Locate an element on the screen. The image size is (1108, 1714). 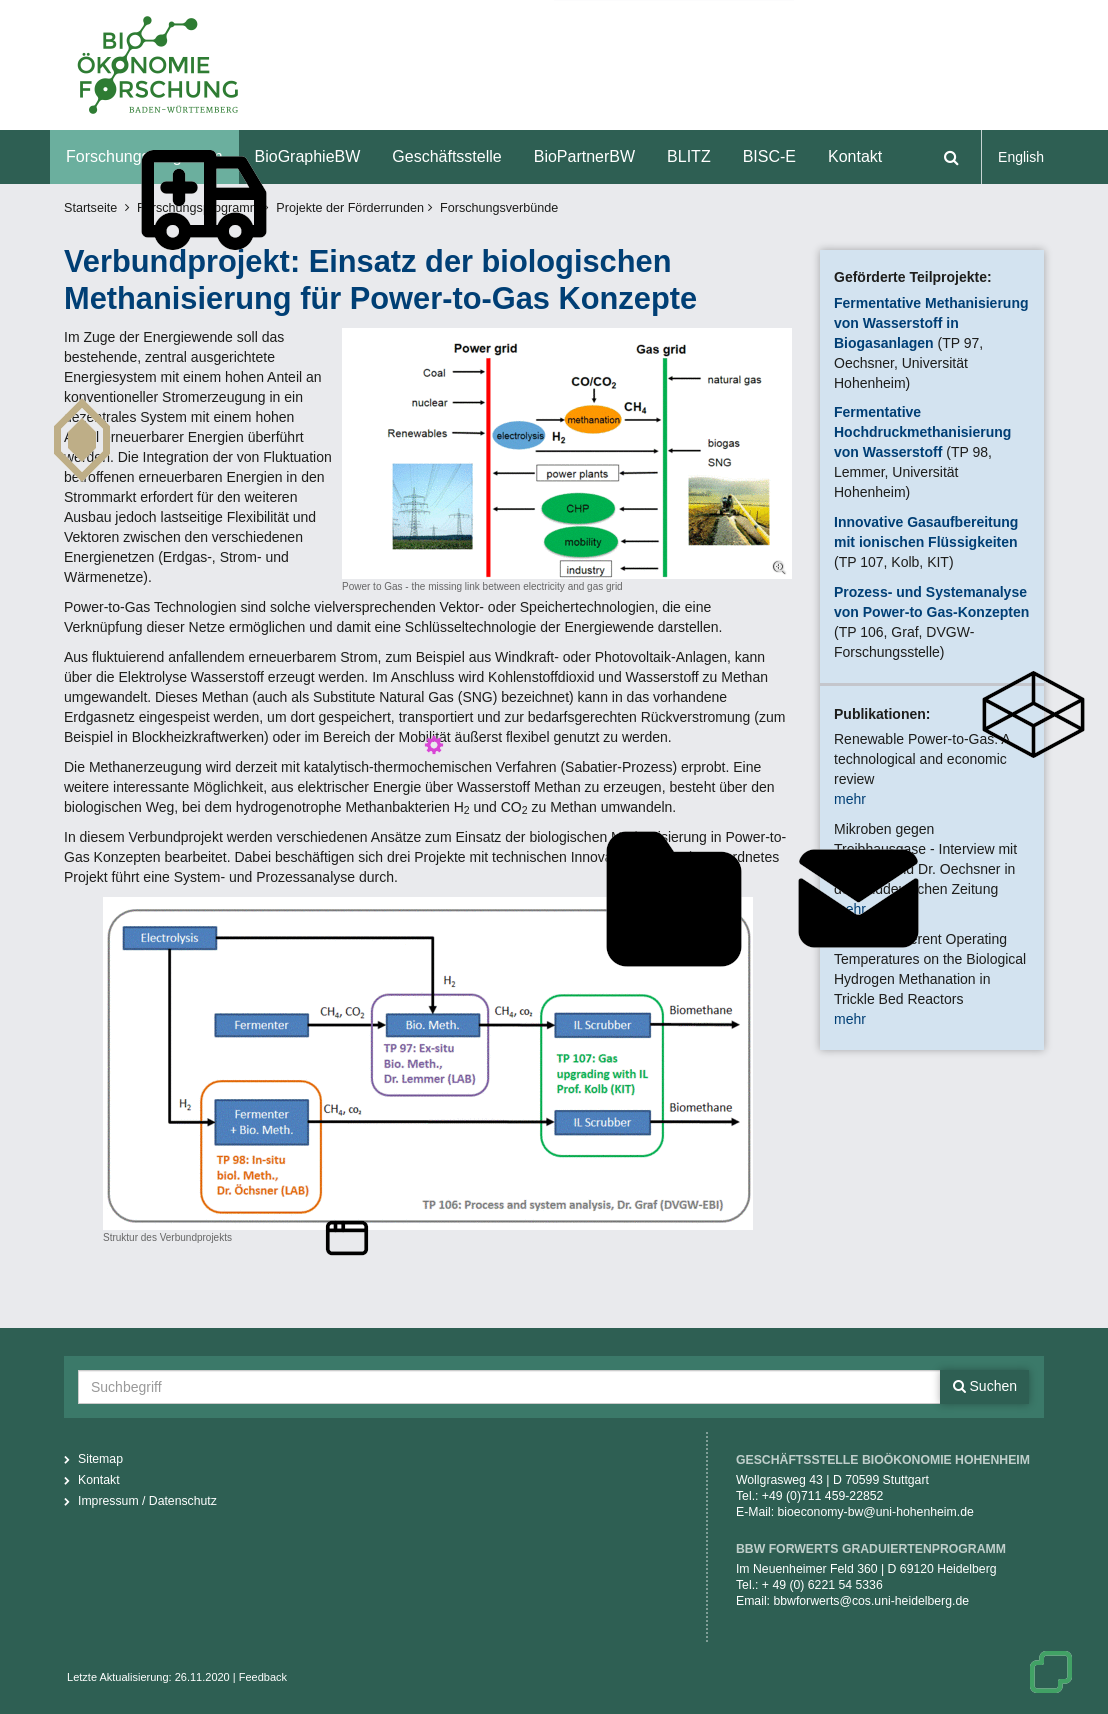
open your inbox or messages is located at coordinates (858, 898).